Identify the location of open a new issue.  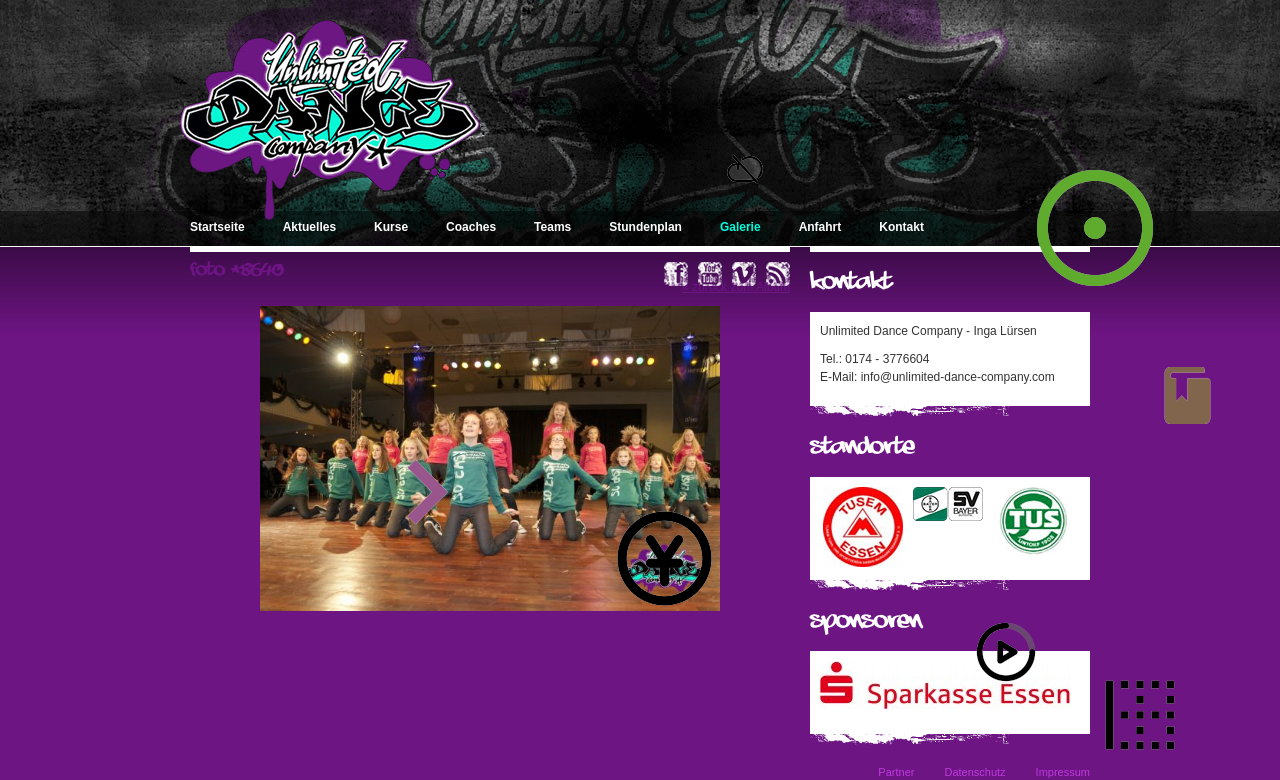
(1095, 228).